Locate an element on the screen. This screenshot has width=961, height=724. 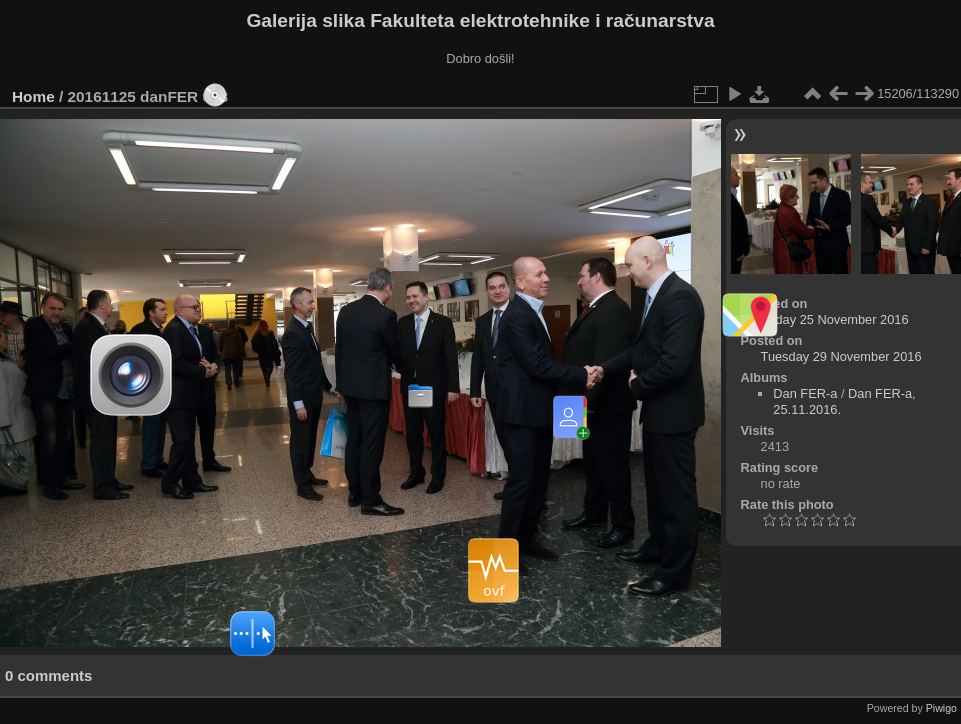
add a new contact is located at coordinates (570, 417).